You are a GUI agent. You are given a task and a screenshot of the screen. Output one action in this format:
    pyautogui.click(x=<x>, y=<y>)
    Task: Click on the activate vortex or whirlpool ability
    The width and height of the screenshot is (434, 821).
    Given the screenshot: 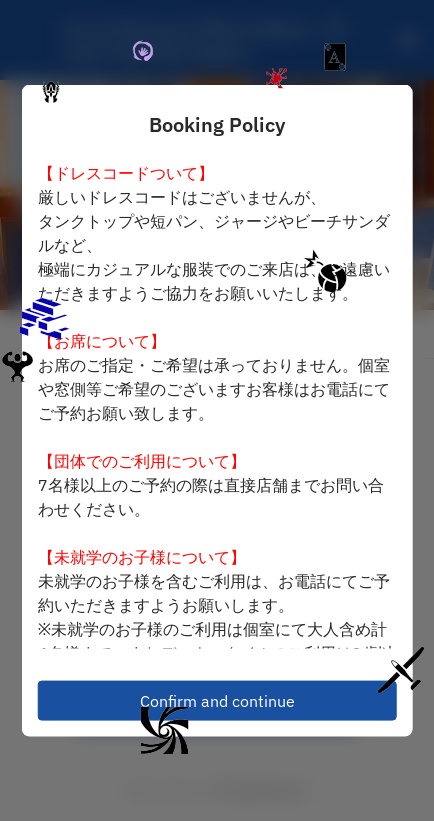 What is the action you would take?
    pyautogui.click(x=164, y=730)
    